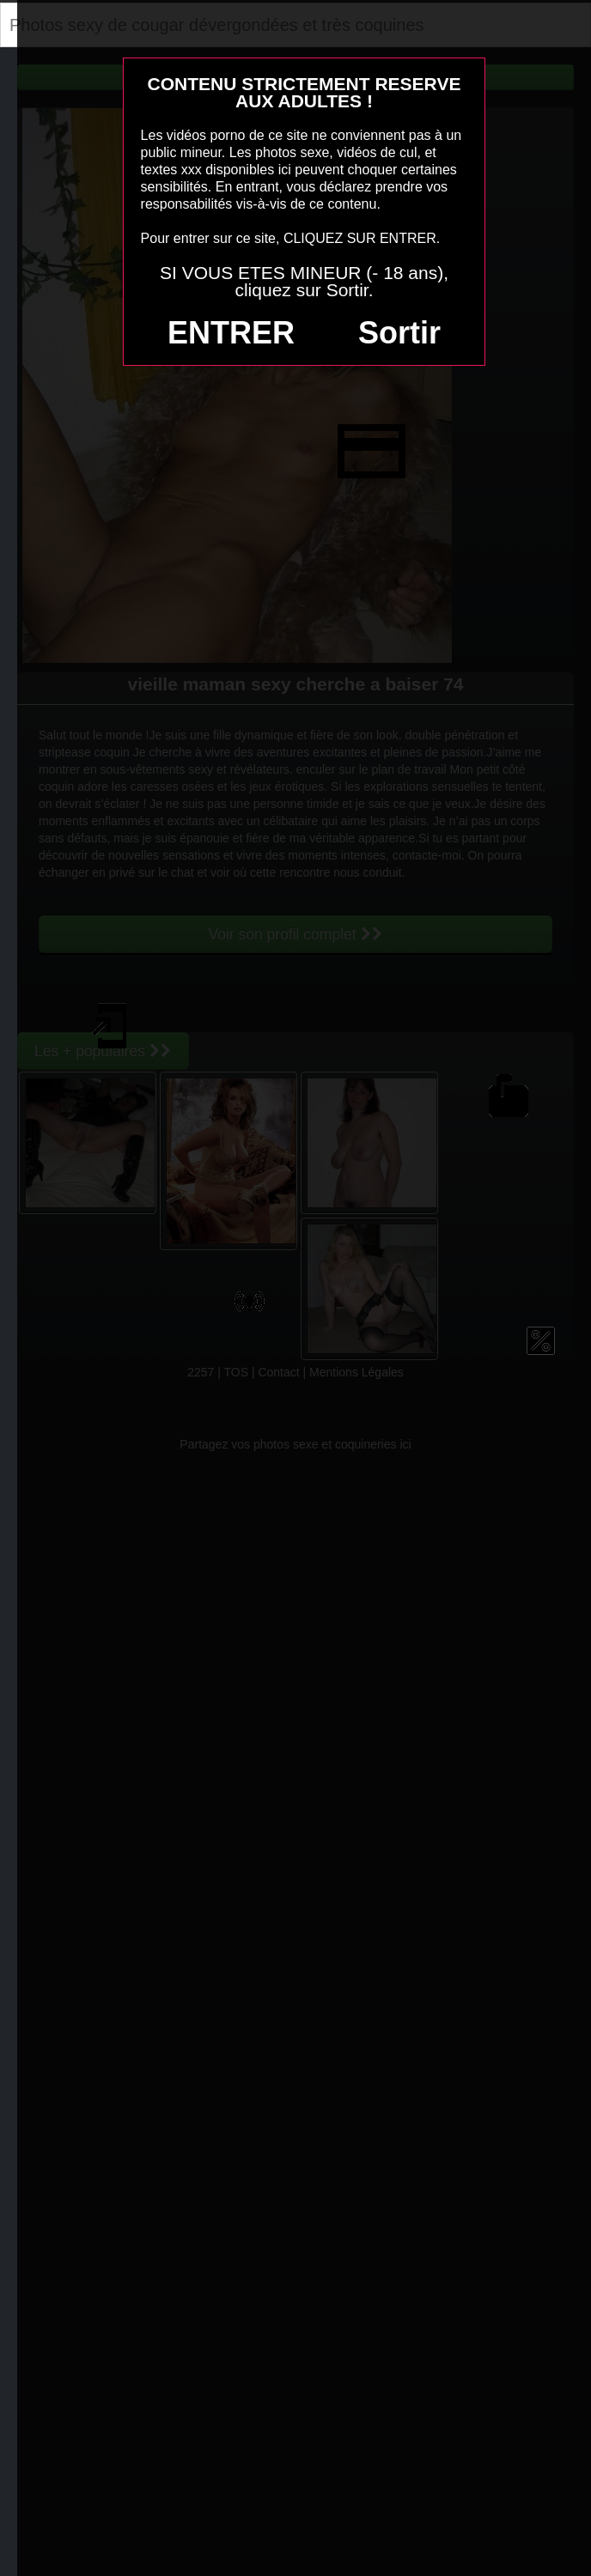 The height and width of the screenshot is (2576, 591). What do you see at coordinates (509, 1097) in the screenshot?
I see `indicates unread mail in your mailbox` at bounding box center [509, 1097].